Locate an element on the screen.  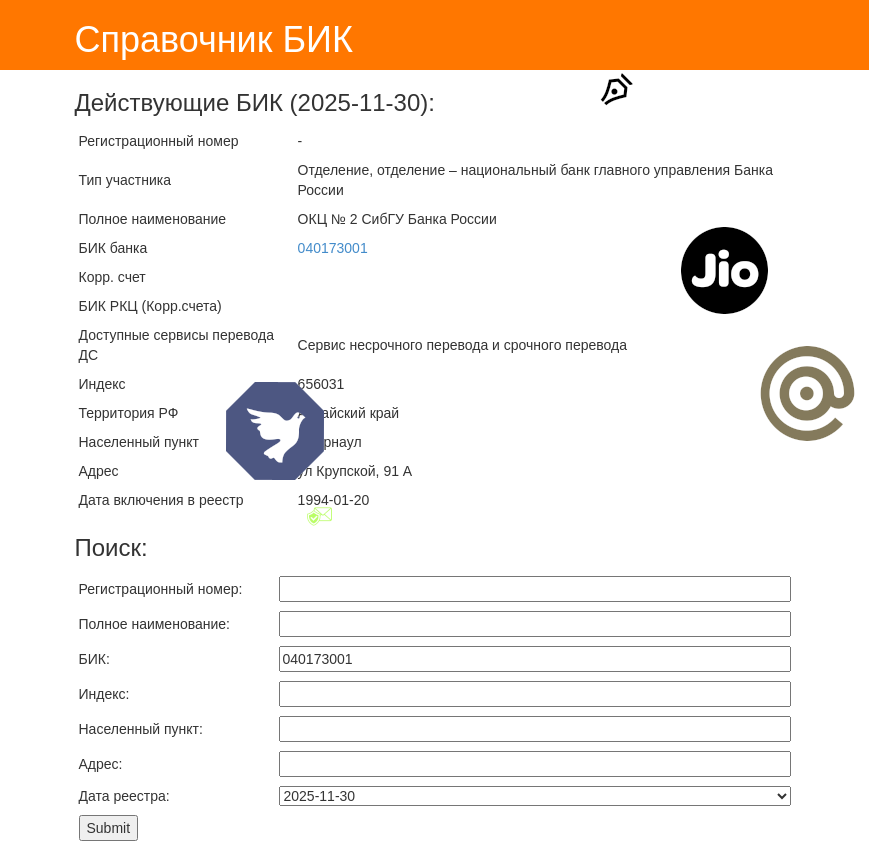
mailgun email service logo is located at coordinates (807, 393).